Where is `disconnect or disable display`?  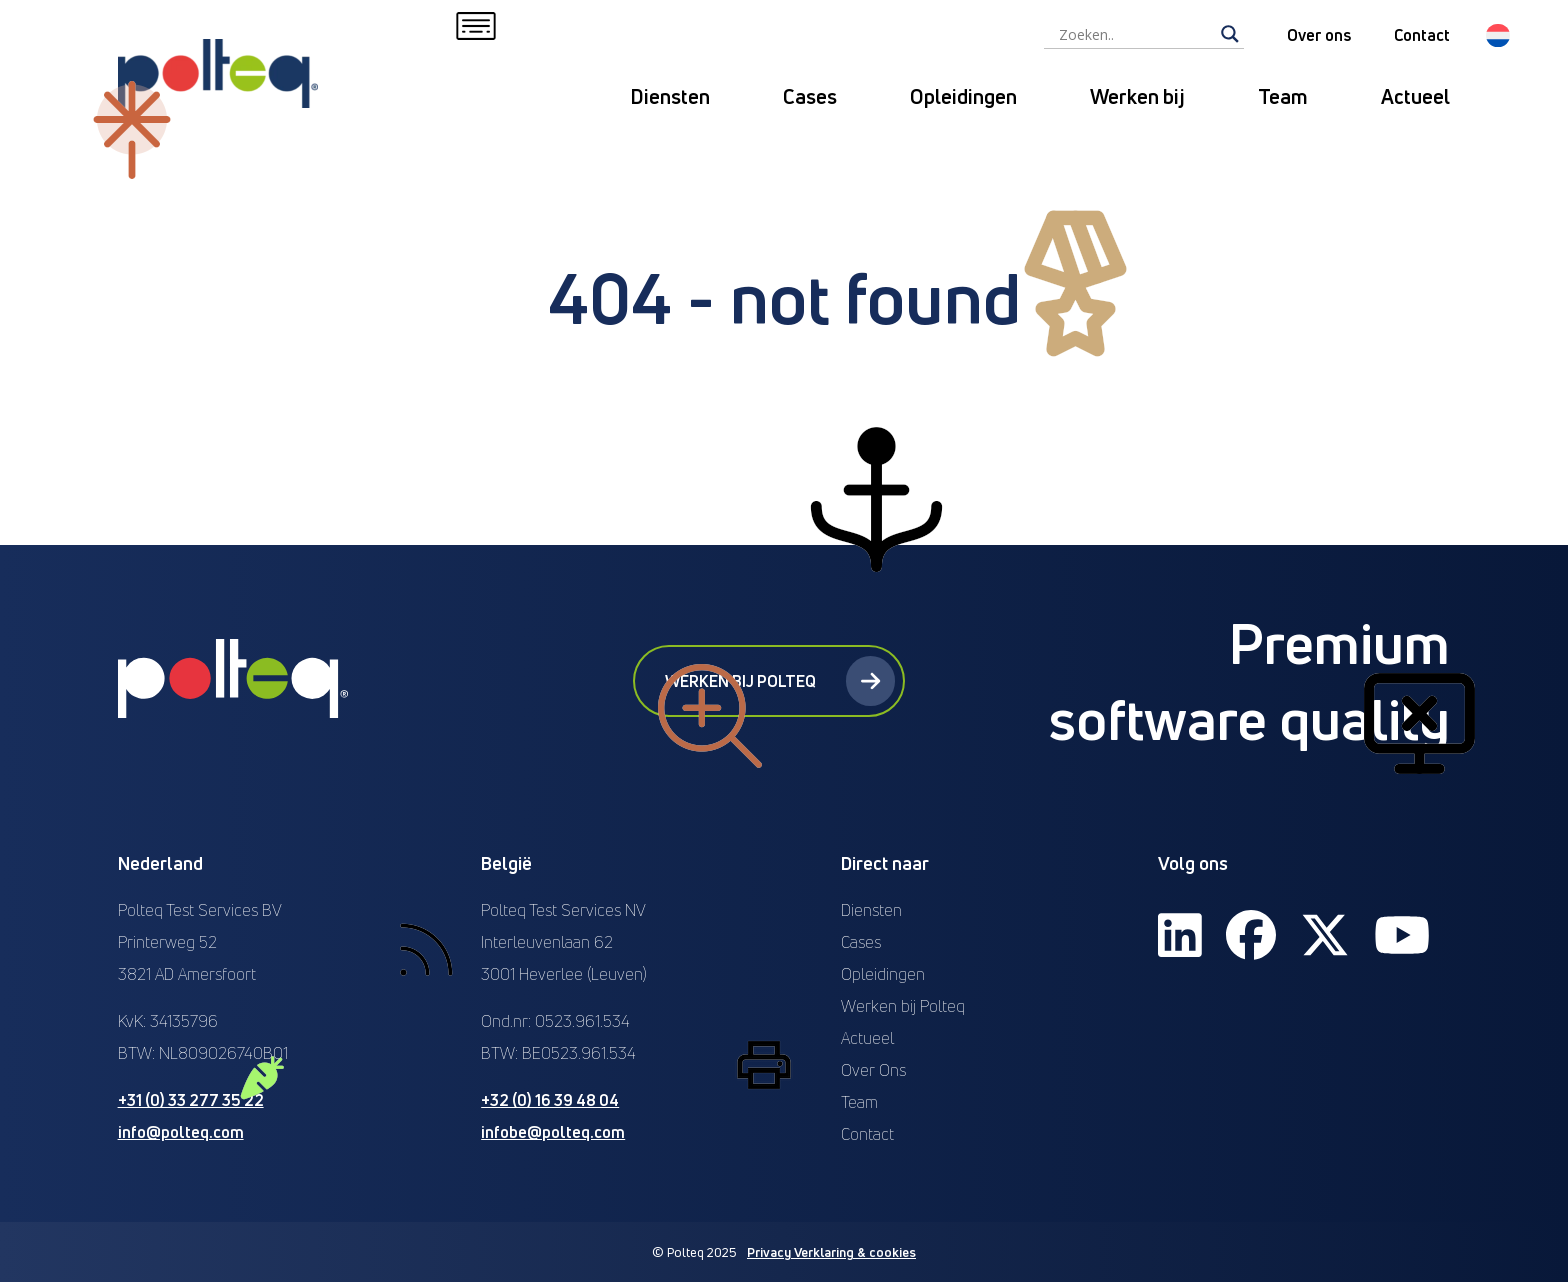
disconnect or disable display is located at coordinates (1419, 723).